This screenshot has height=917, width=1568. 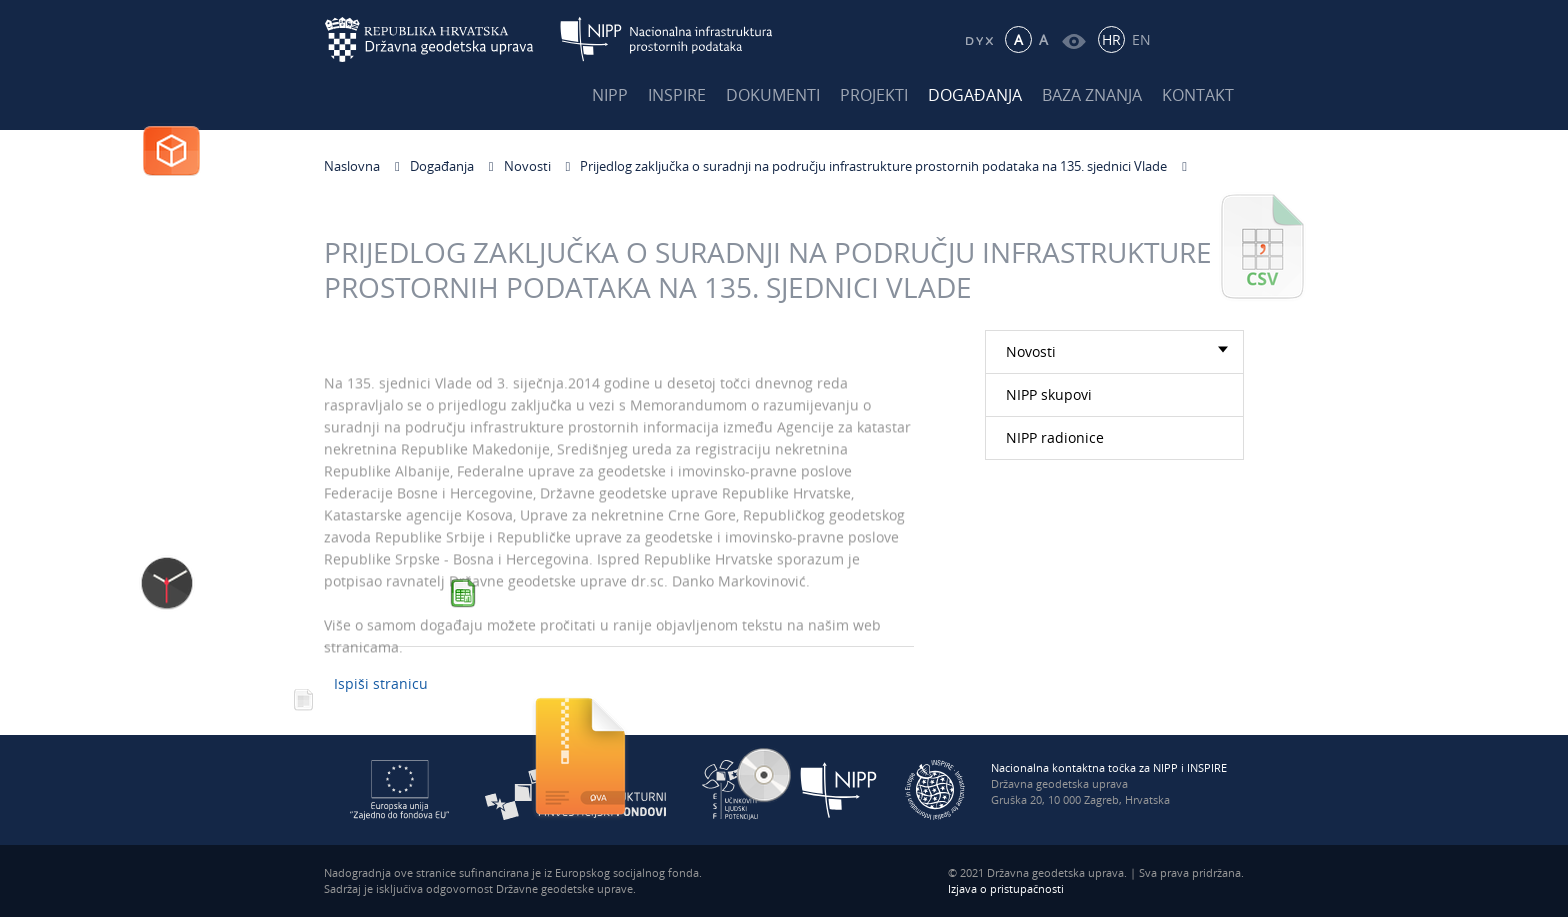 I want to click on open a 3D model file in STL format, so click(x=171, y=149).